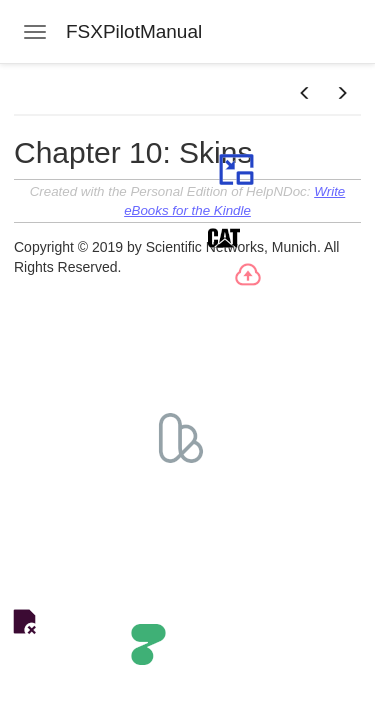 The width and height of the screenshot is (375, 720). I want to click on caterpillar inc. company logo, so click(224, 238).